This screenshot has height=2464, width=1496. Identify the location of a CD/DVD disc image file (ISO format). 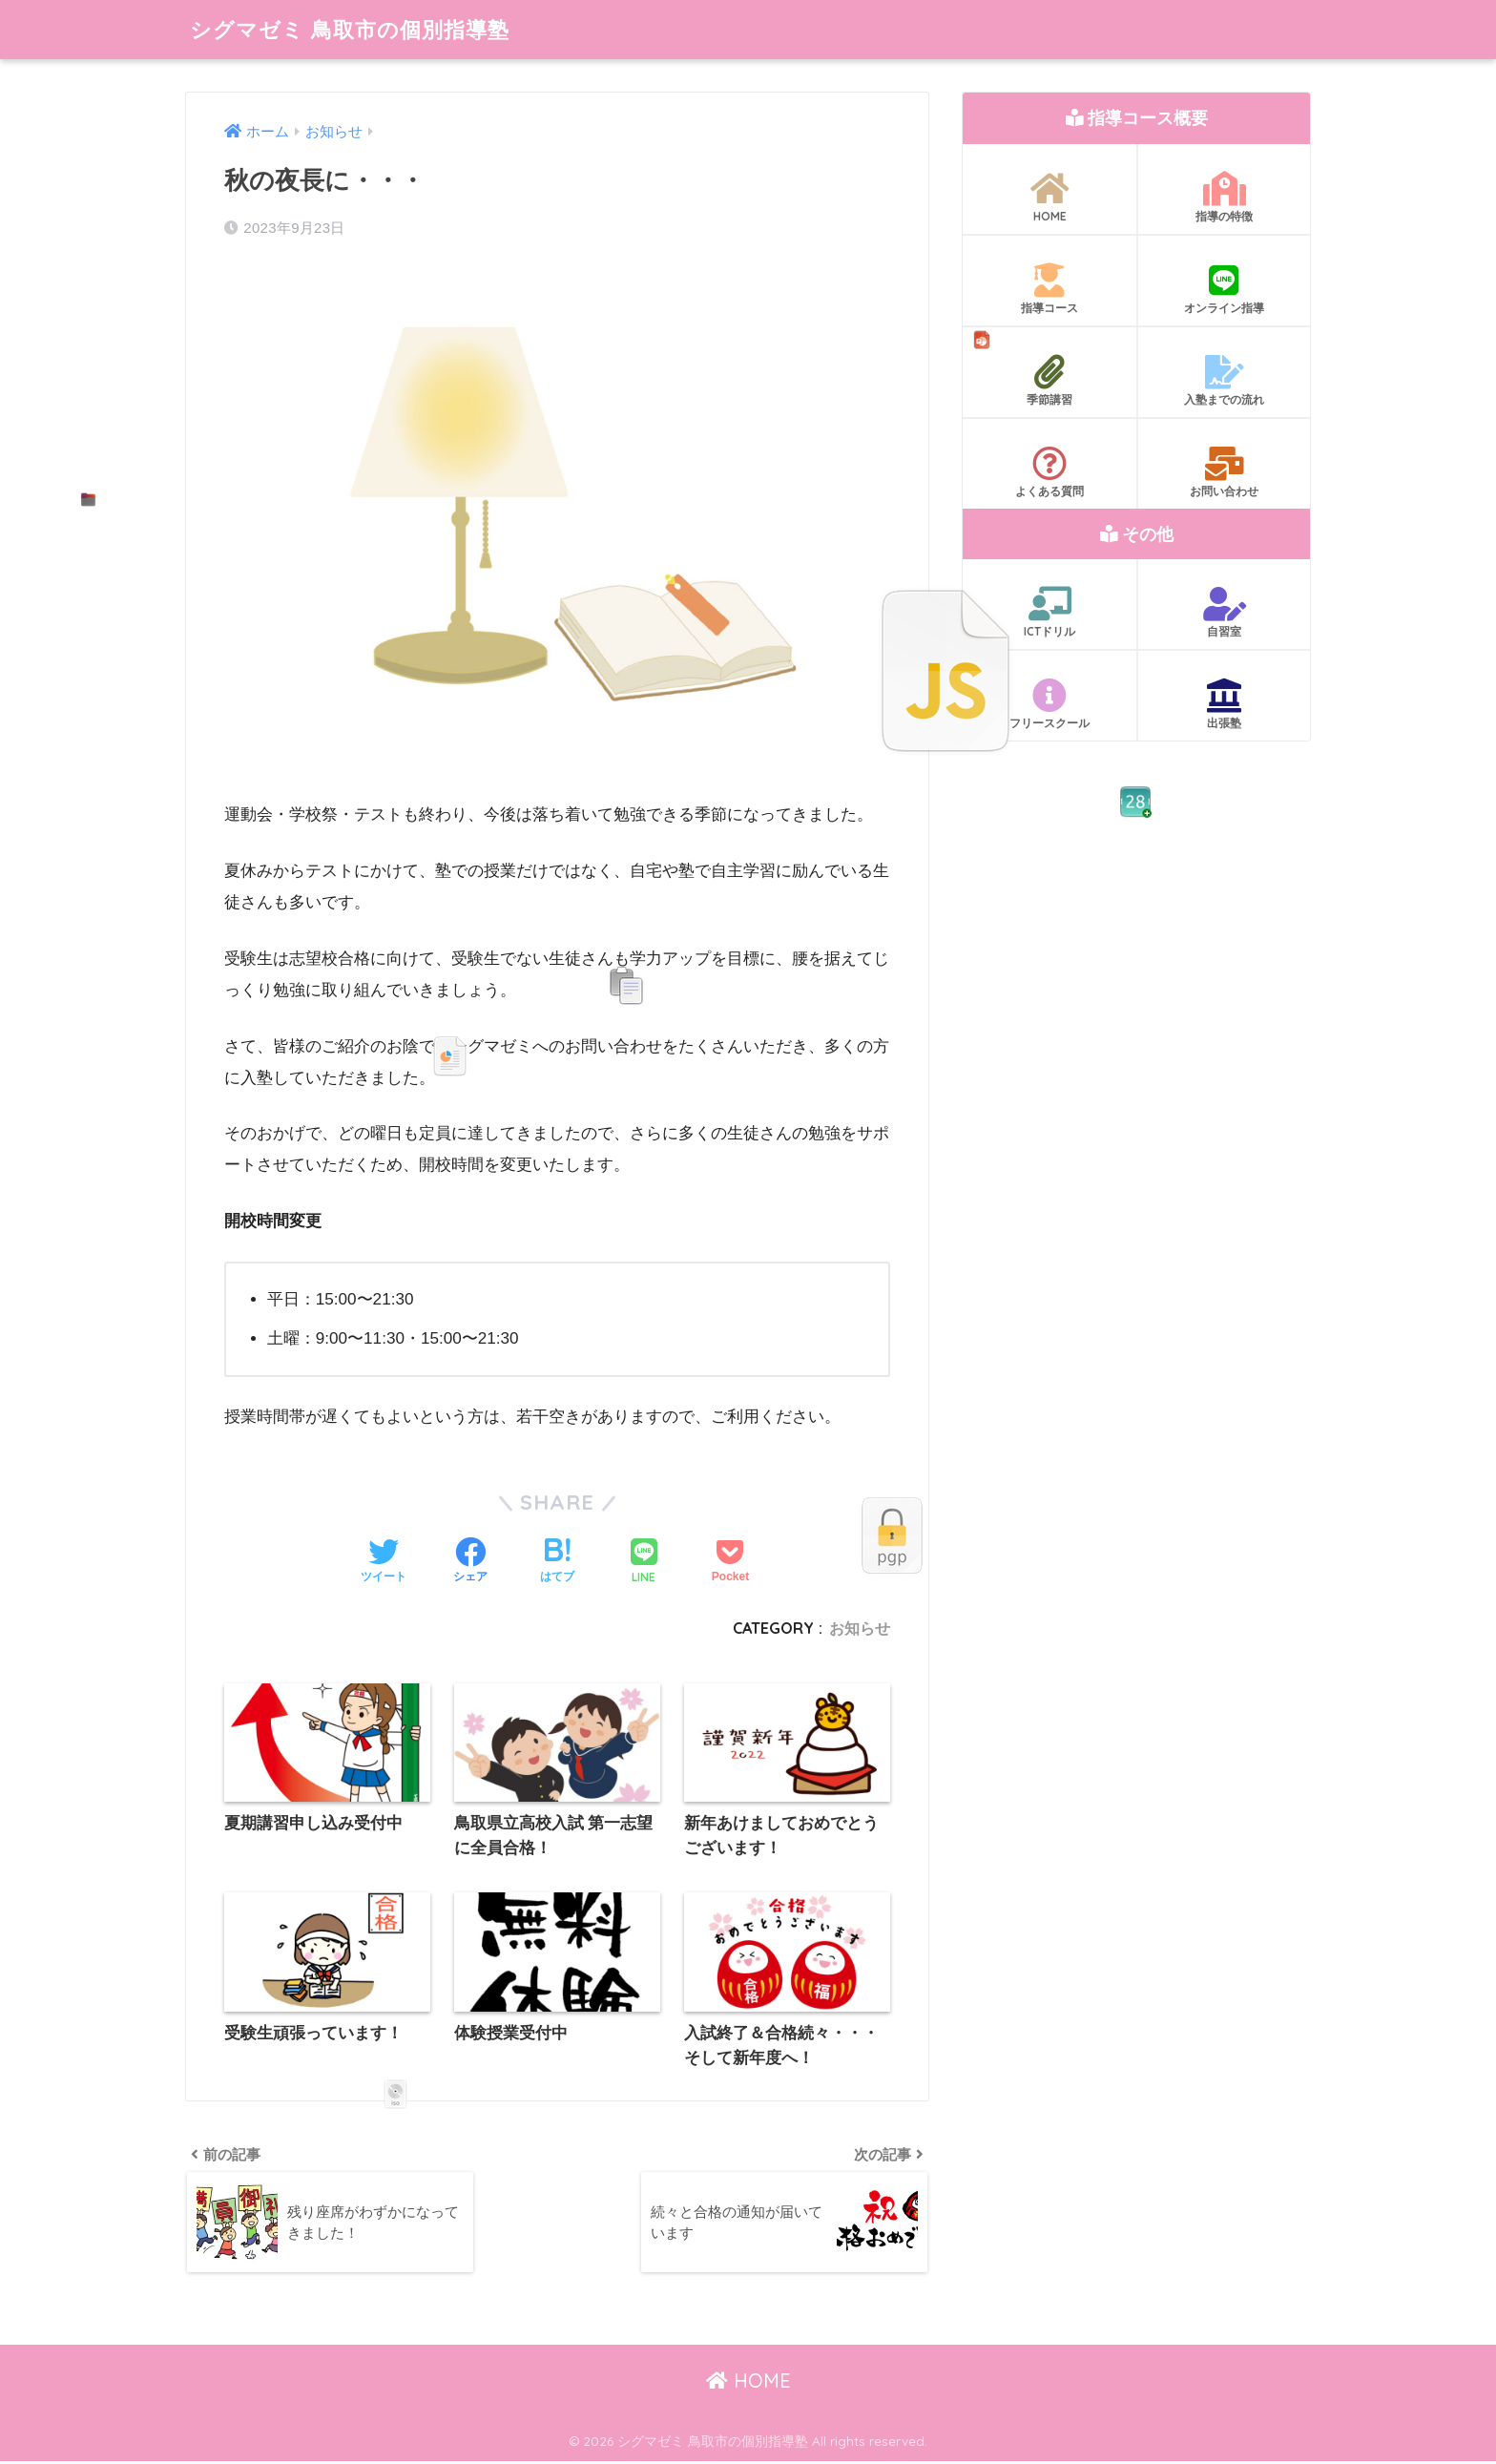
(395, 2094).